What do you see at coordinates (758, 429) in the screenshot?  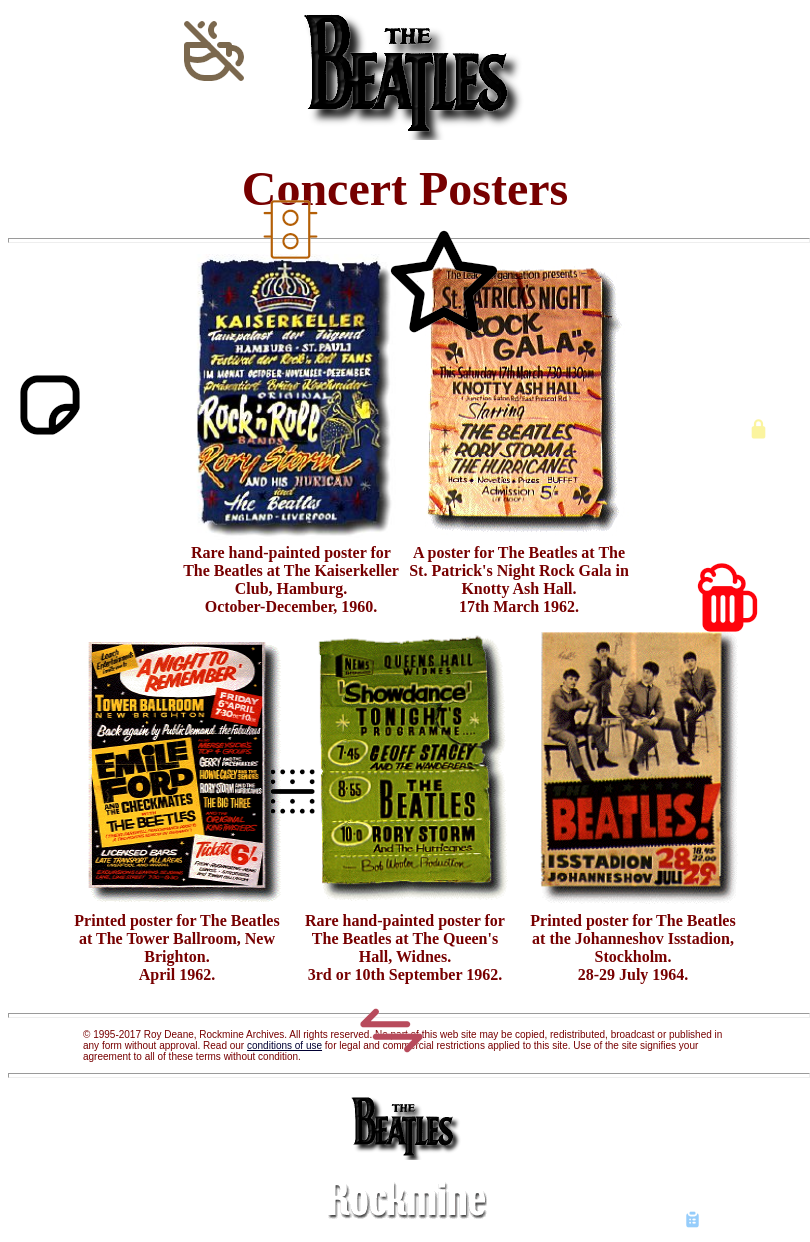 I see `indicates a locked or secure item` at bounding box center [758, 429].